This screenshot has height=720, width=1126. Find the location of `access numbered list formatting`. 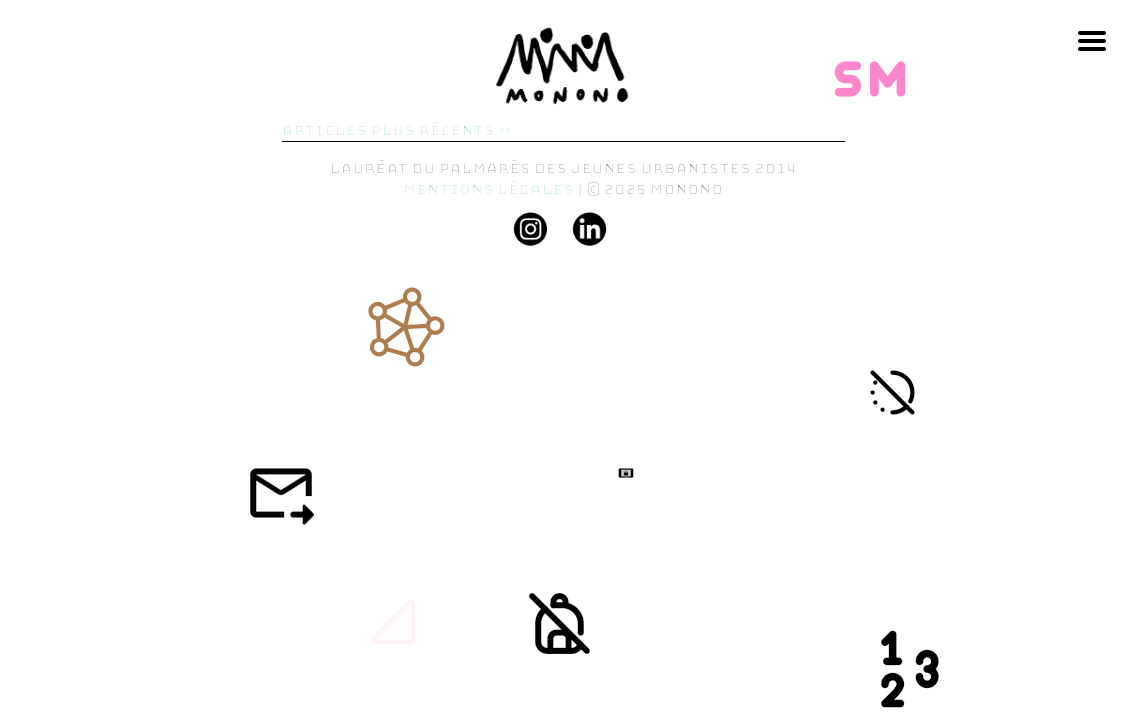

access numbered list formatting is located at coordinates (908, 669).